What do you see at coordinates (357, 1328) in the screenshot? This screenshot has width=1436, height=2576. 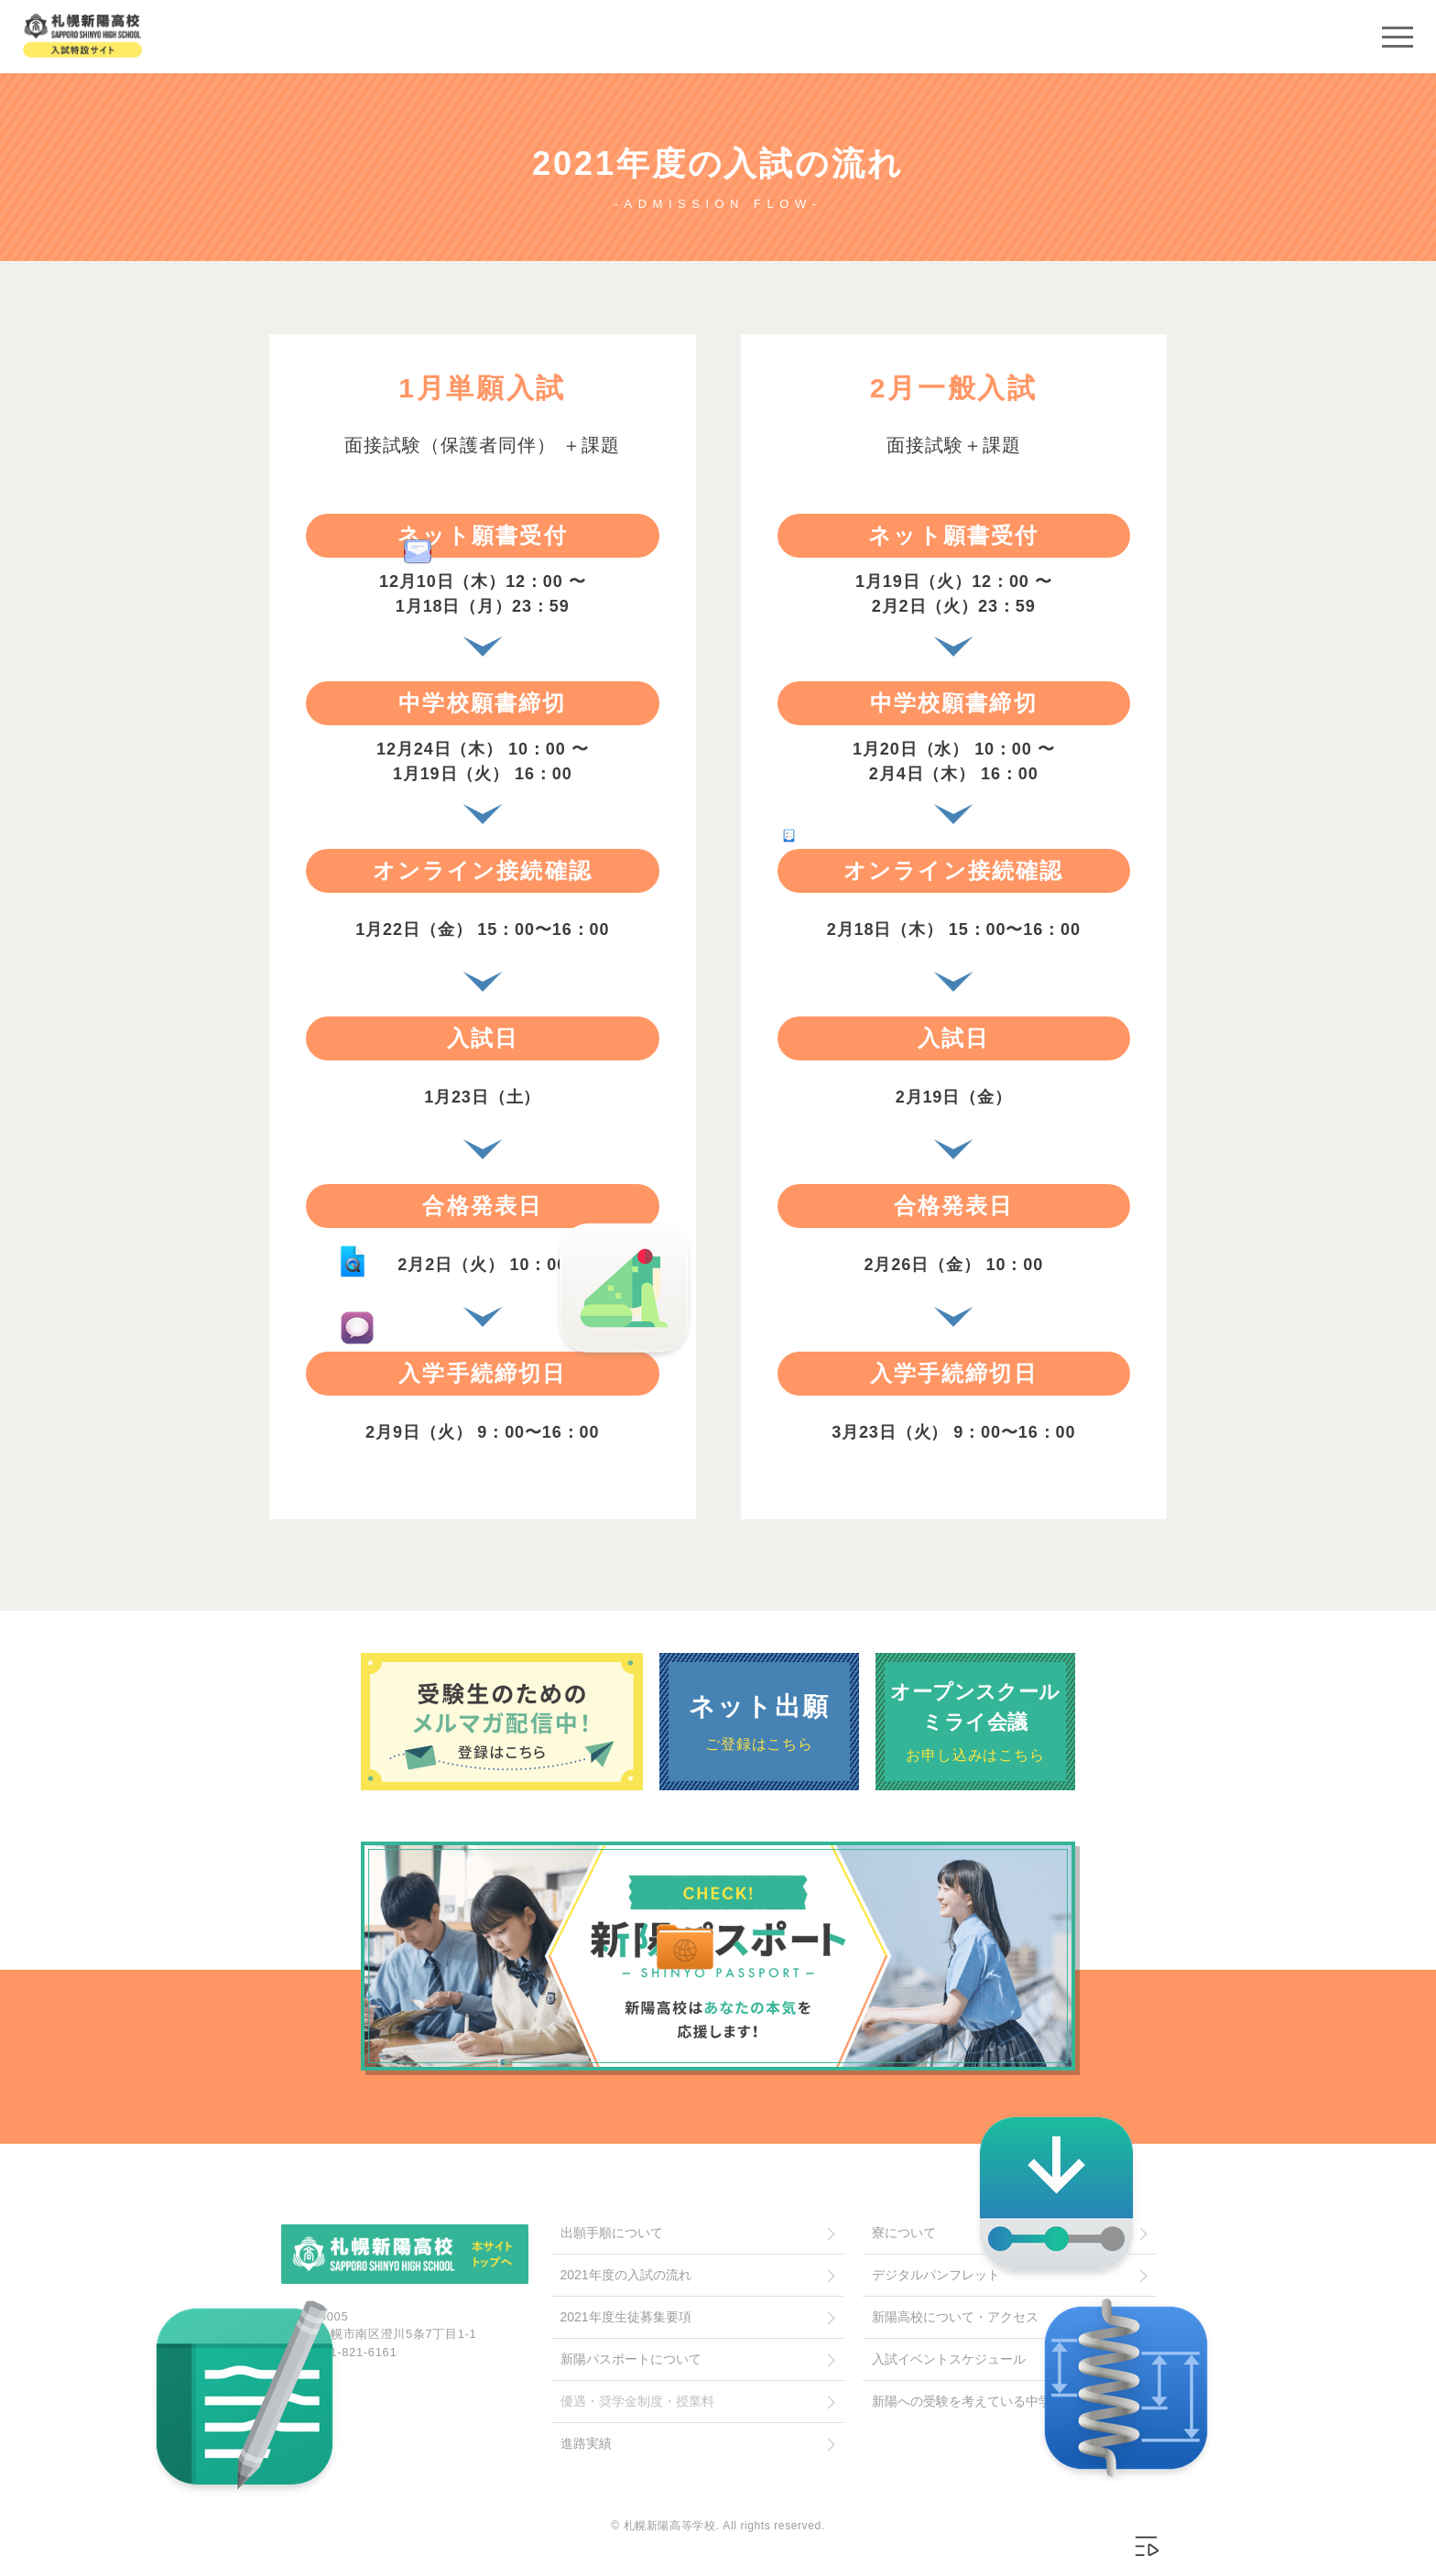 I see `open pidgin instant messaging app` at bounding box center [357, 1328].